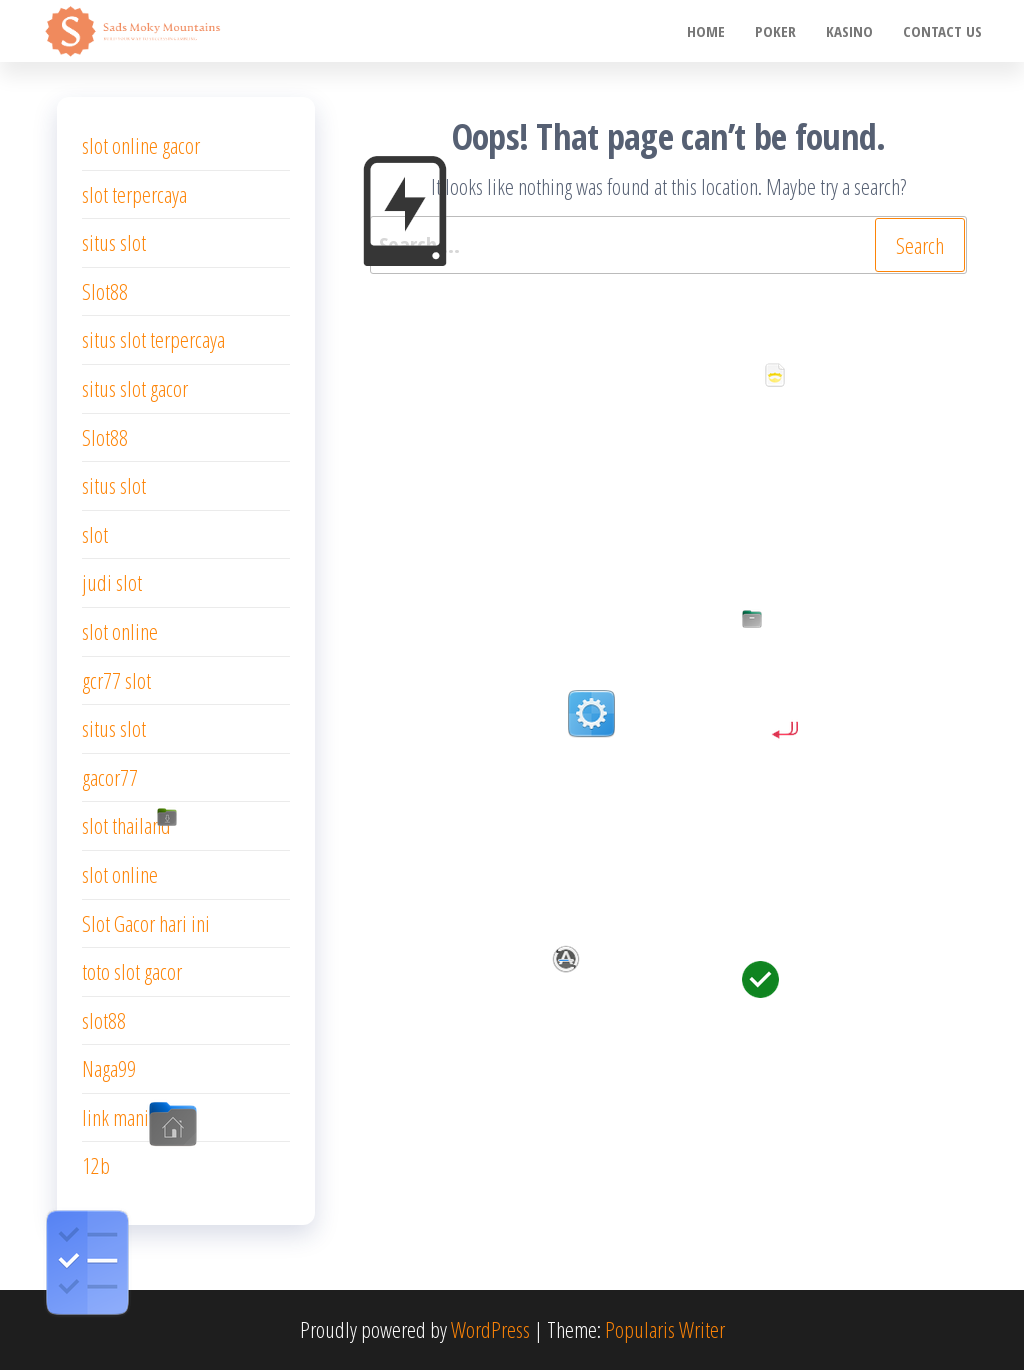  Describe the element at coordinates (775, 375) in the screenshot. I see `nim programming language source file` at that location.